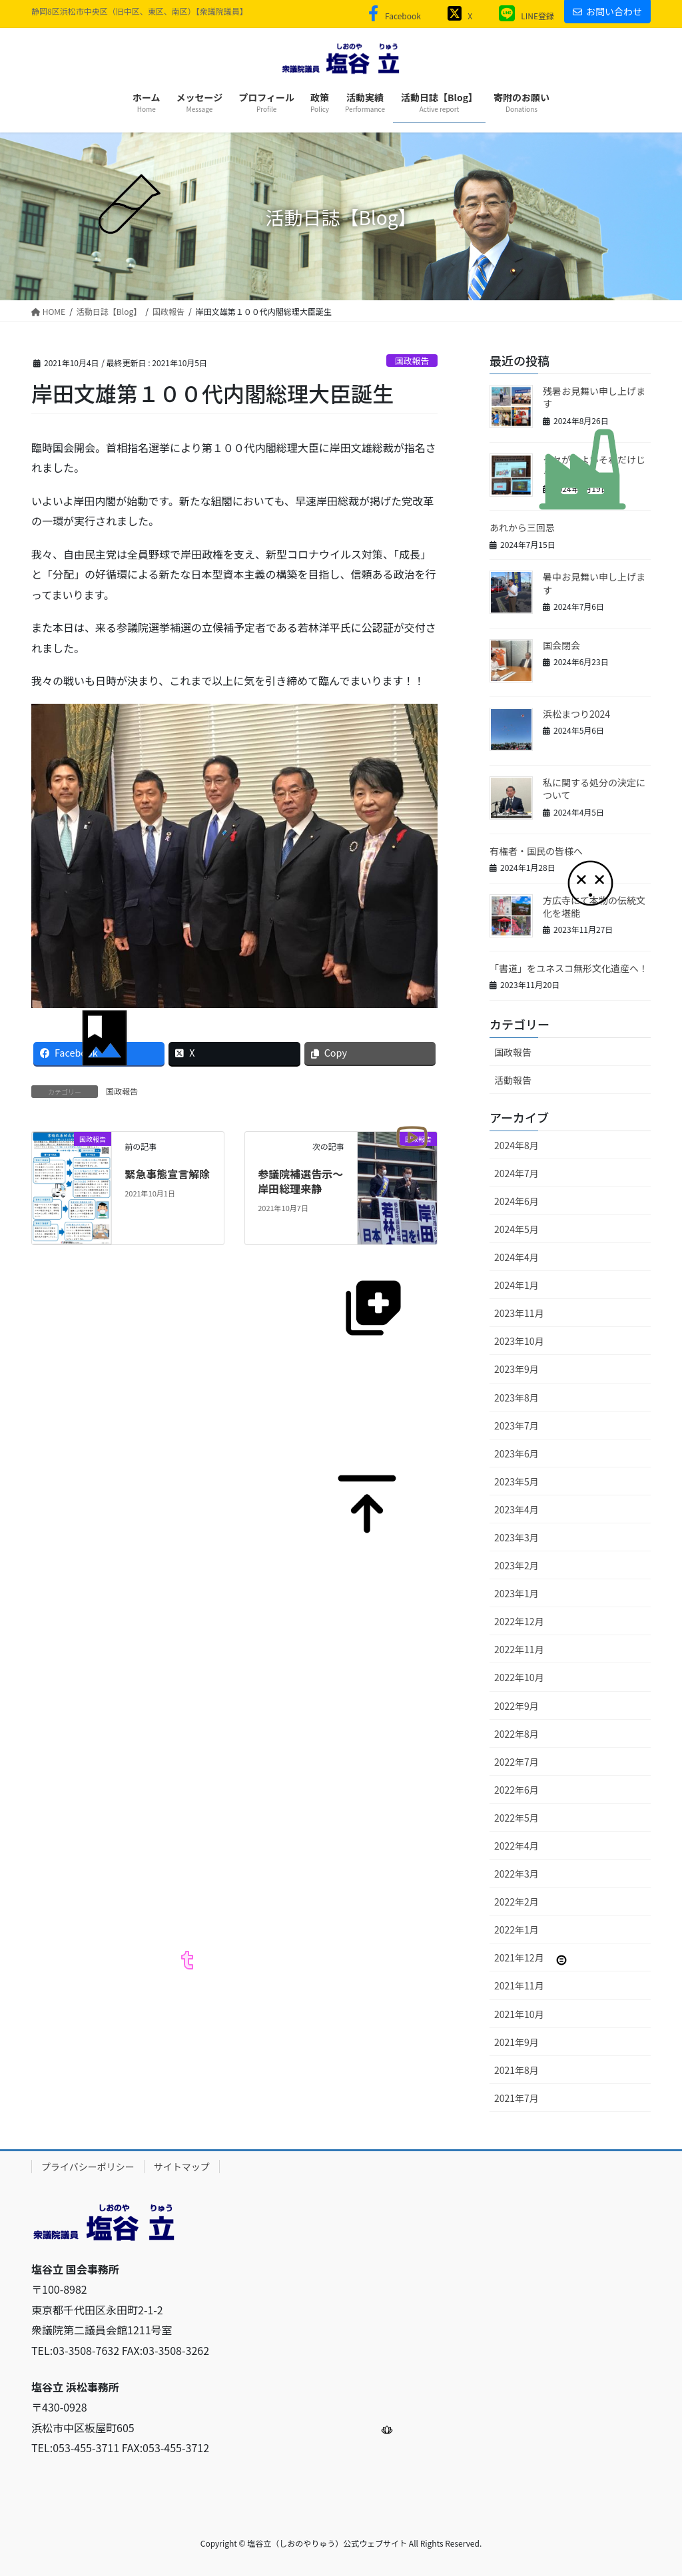 The image size is (682, 2576). Describe the element at coordinates (387, 2430) in the screenshot. I see `open meditation or mindfulness feature` at that location.